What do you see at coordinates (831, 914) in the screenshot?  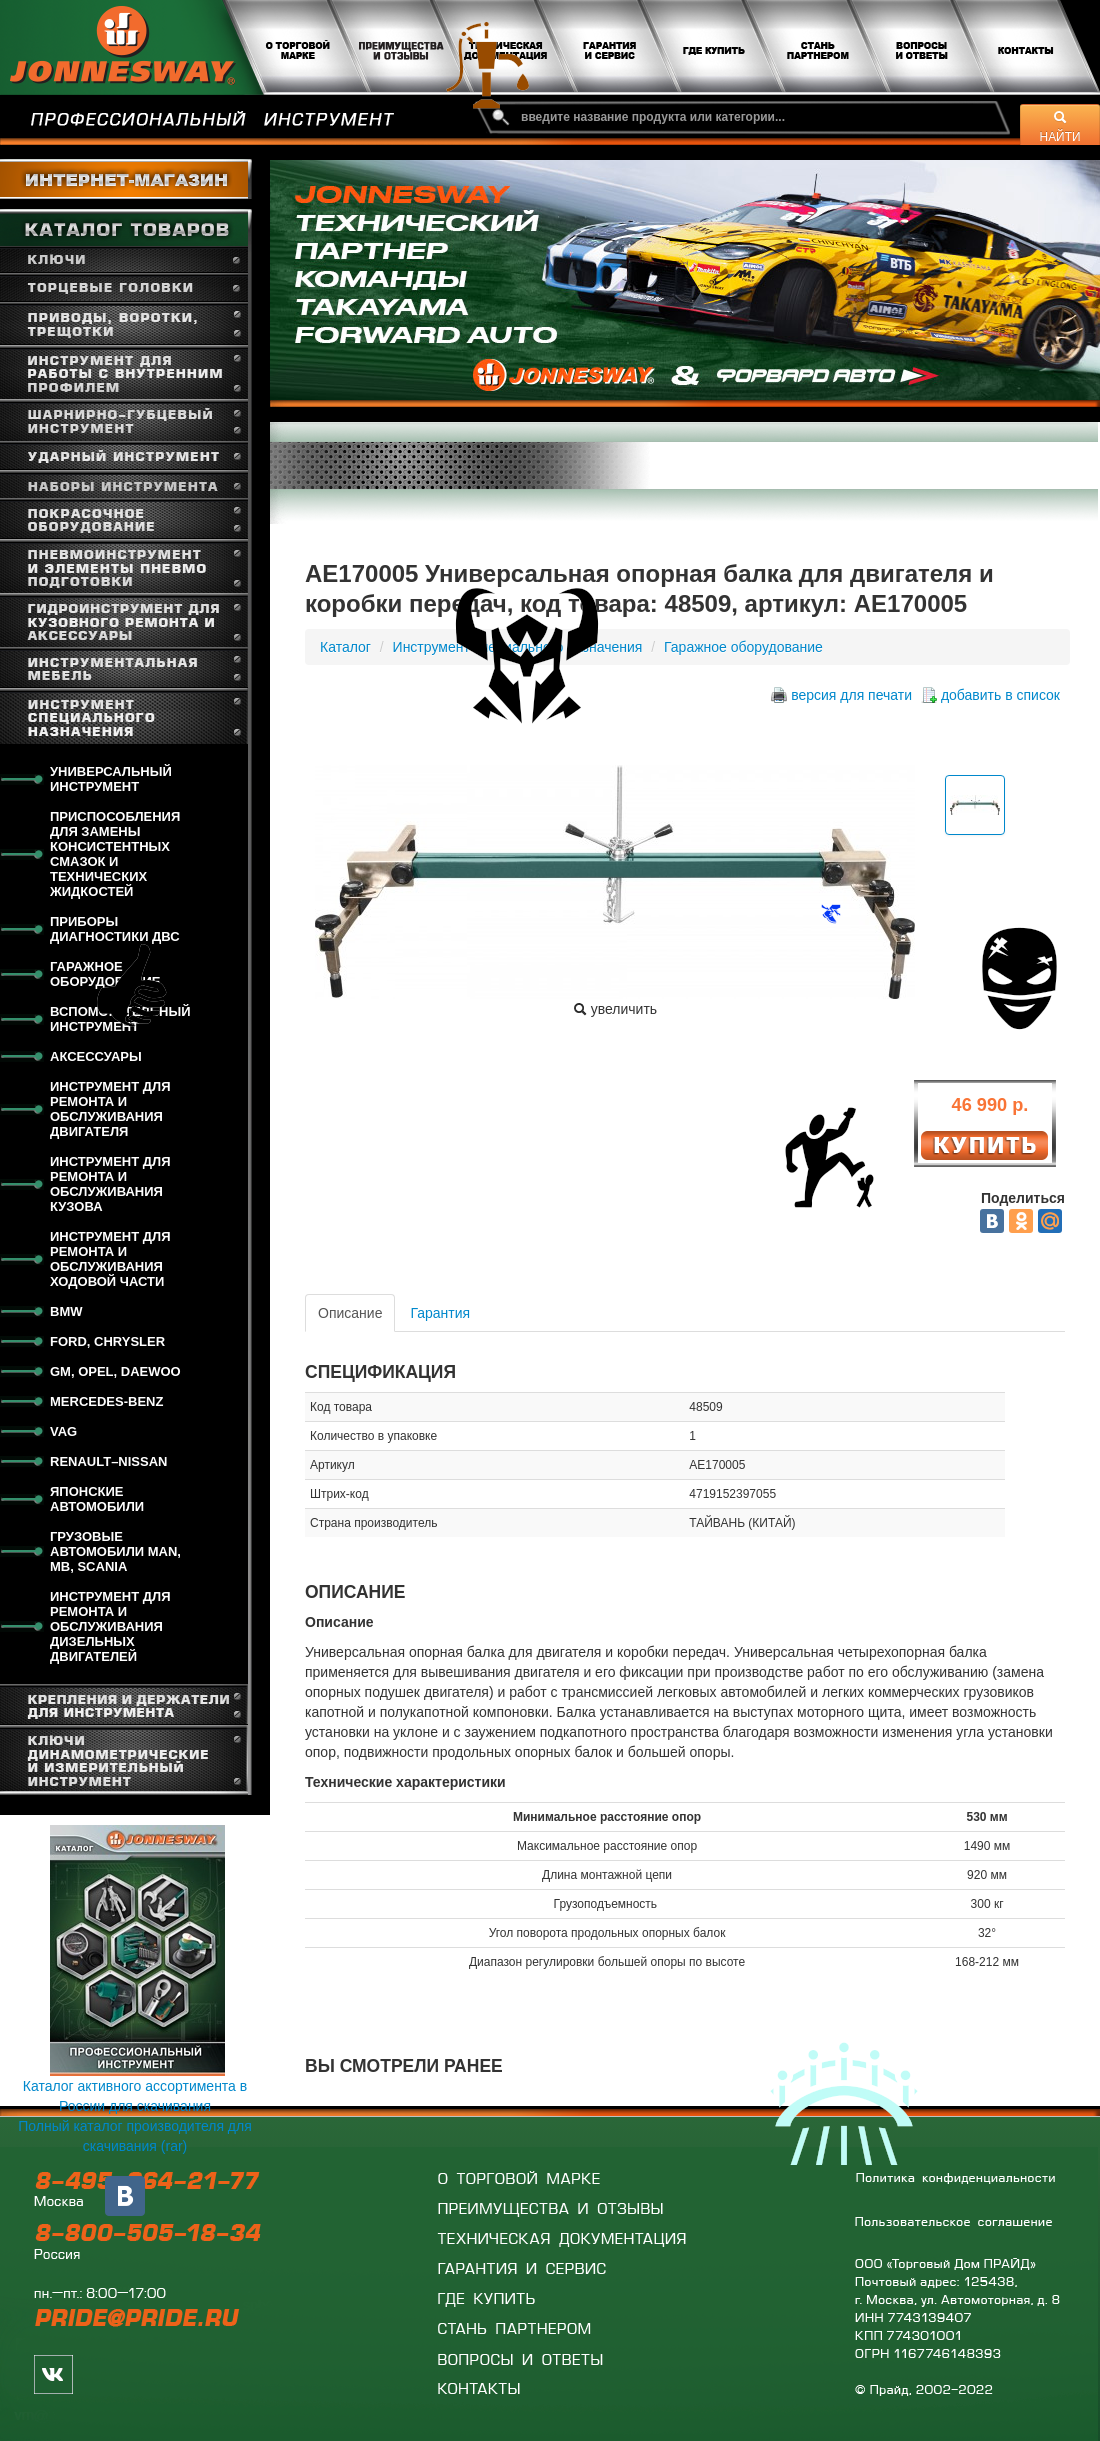 I see `indicates a trip hazard or stumble` at bounding box center [831, 914].